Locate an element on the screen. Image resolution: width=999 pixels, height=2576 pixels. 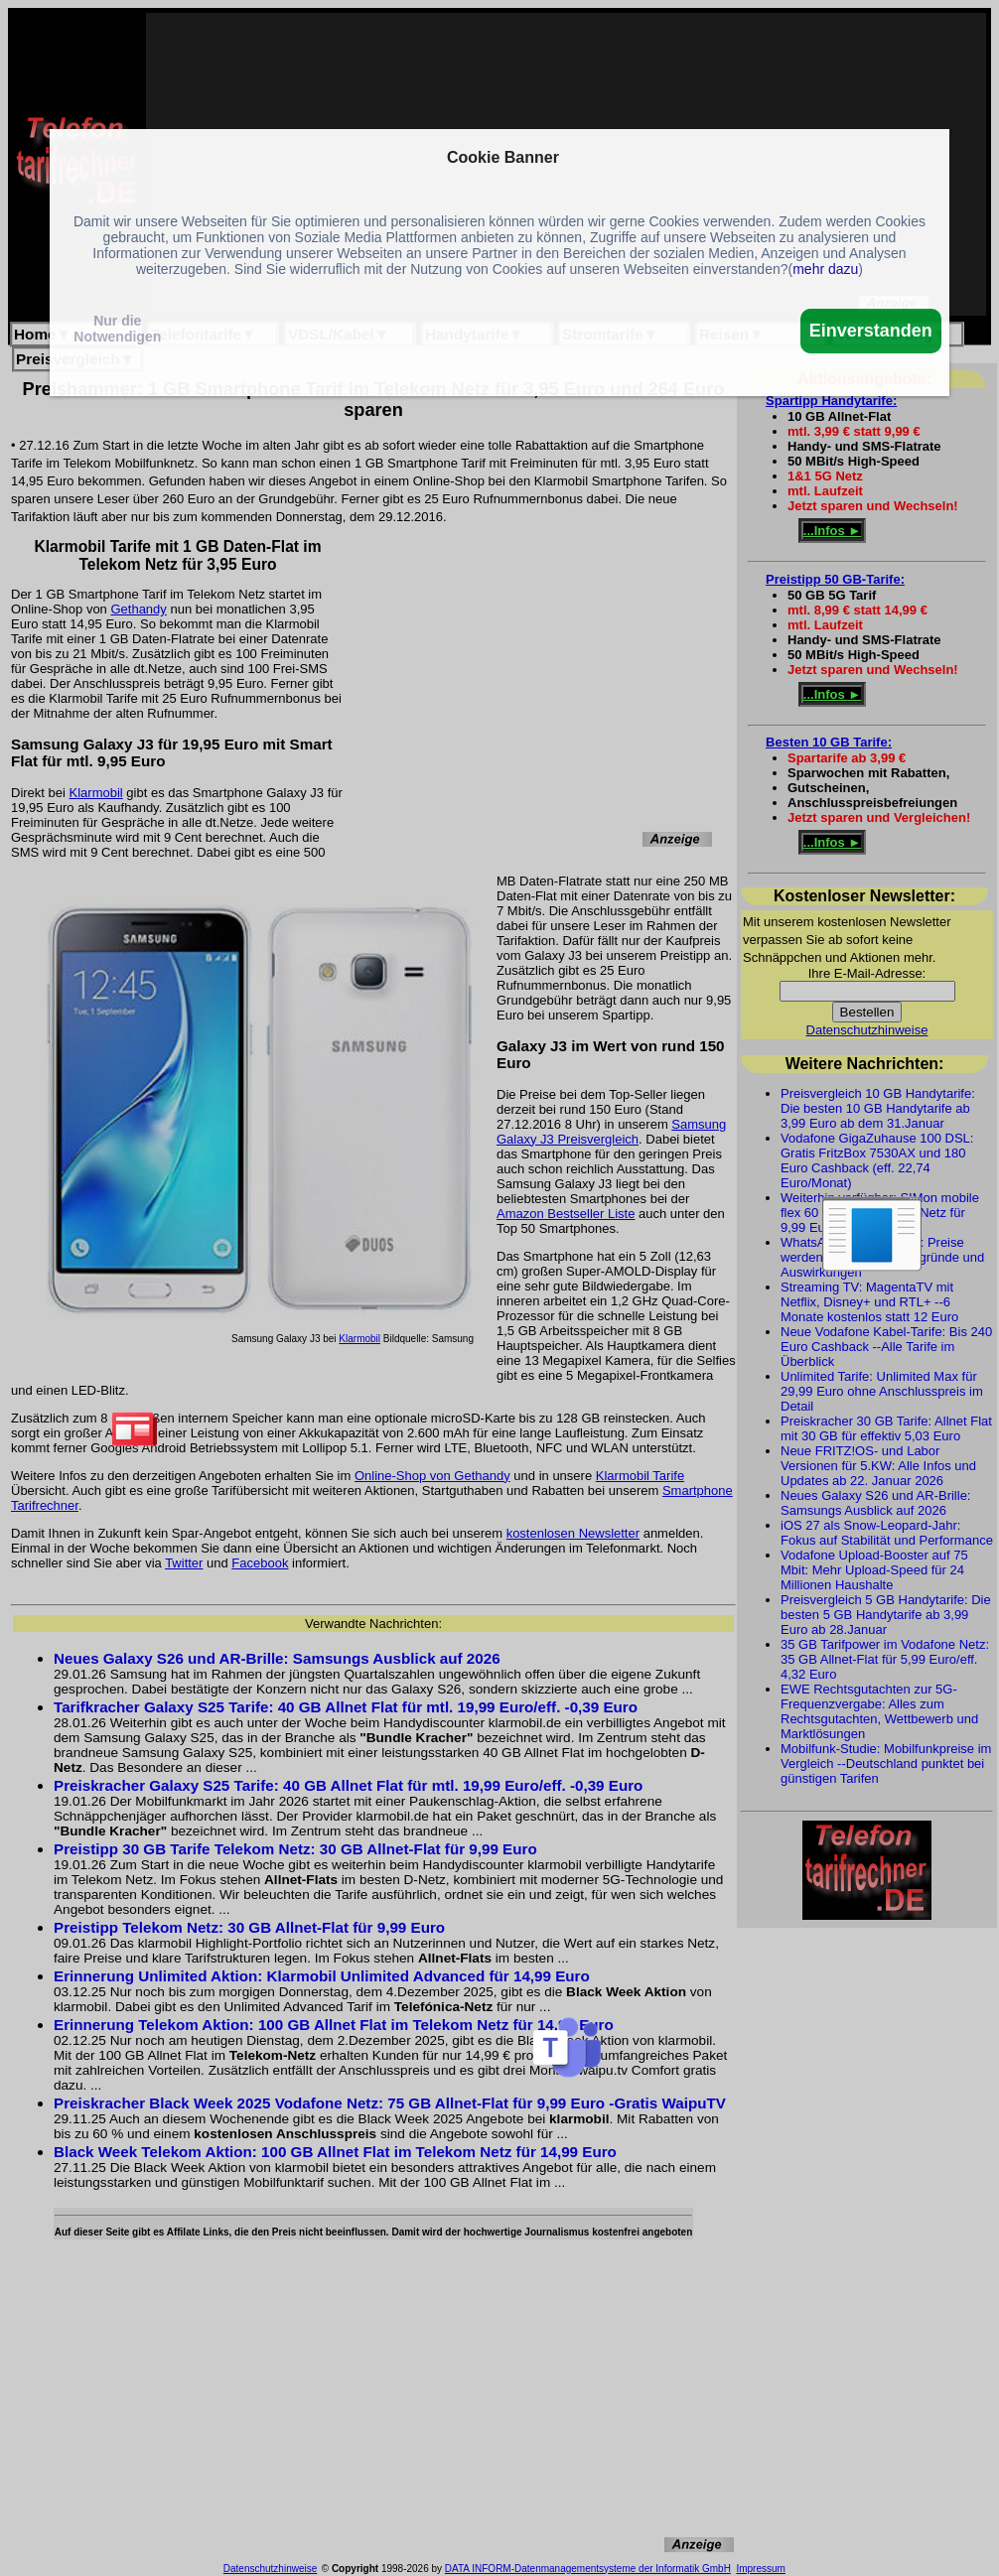
open microsoft teams is located at coordinates (567, 2047).